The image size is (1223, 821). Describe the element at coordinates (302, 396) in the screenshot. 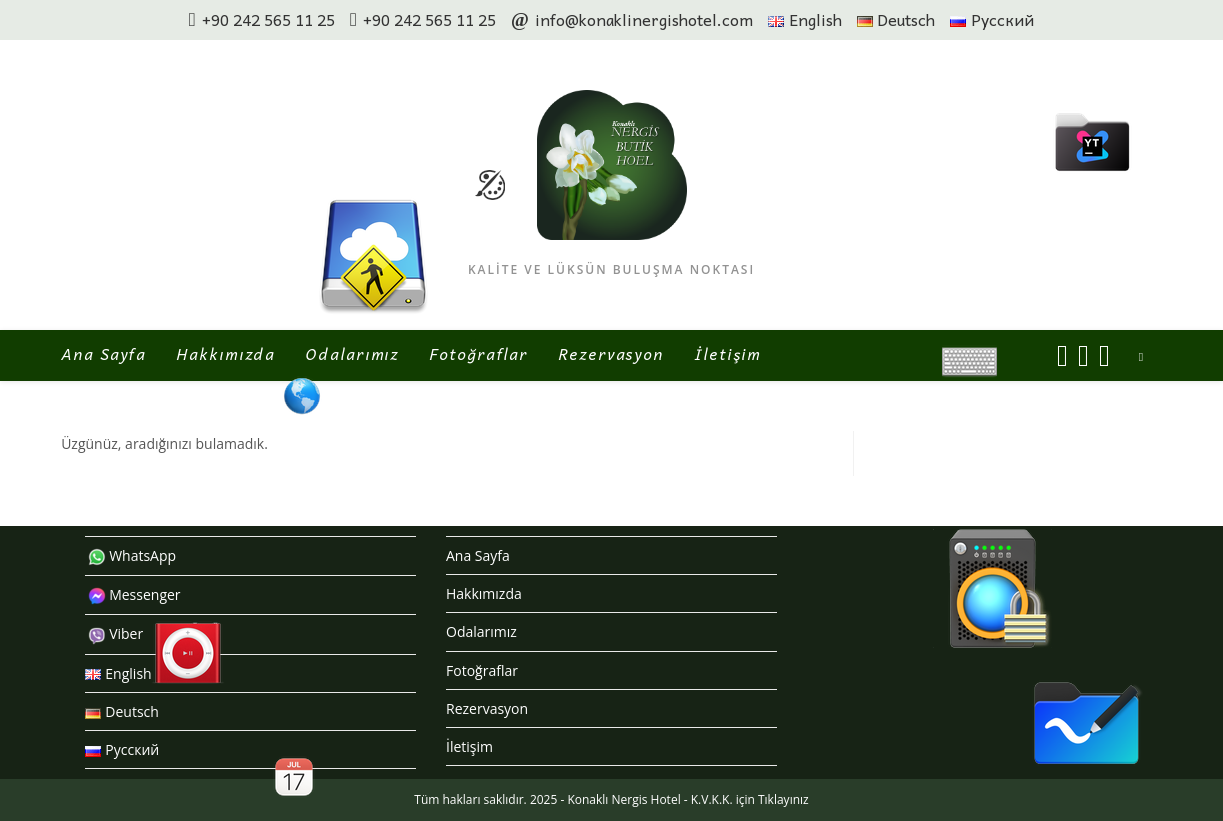

I see `access bookmarked websites or locations` at that location.